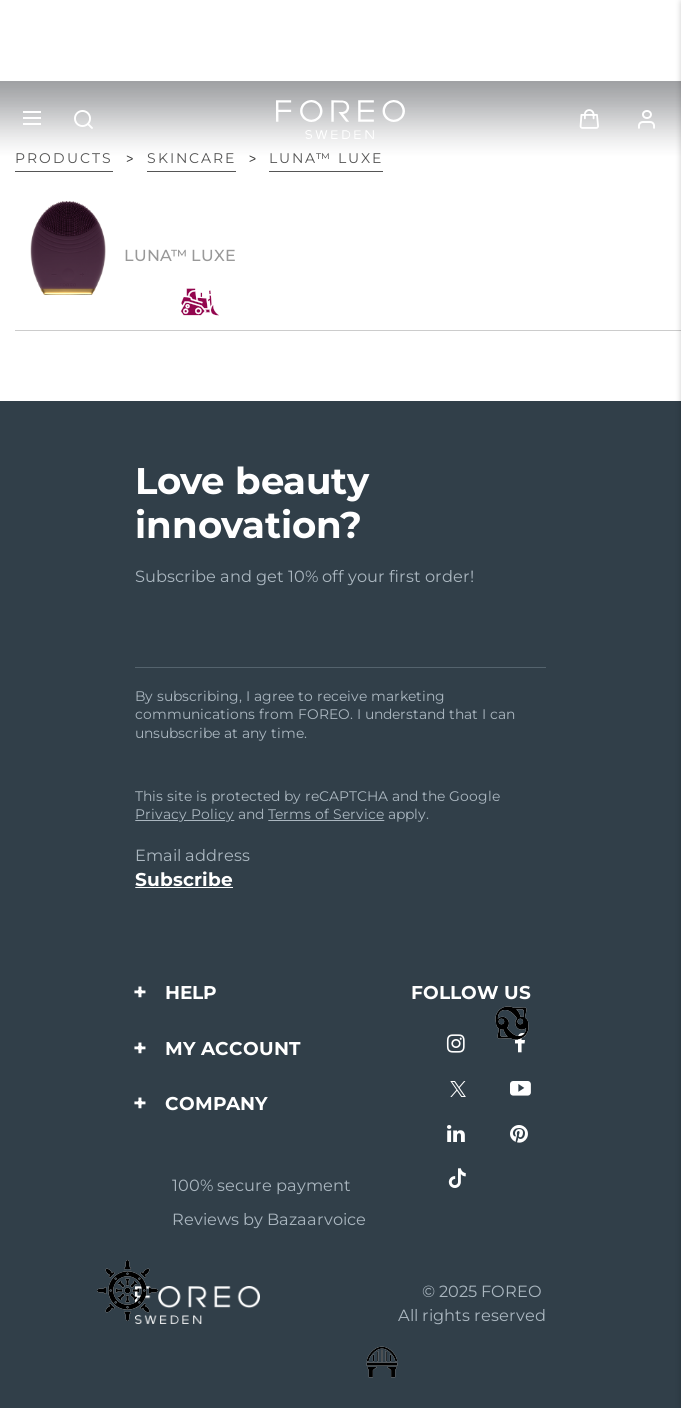 The image size is (681, 1408). I want to click on sync or synchronization in progress, so click(512, 1023).